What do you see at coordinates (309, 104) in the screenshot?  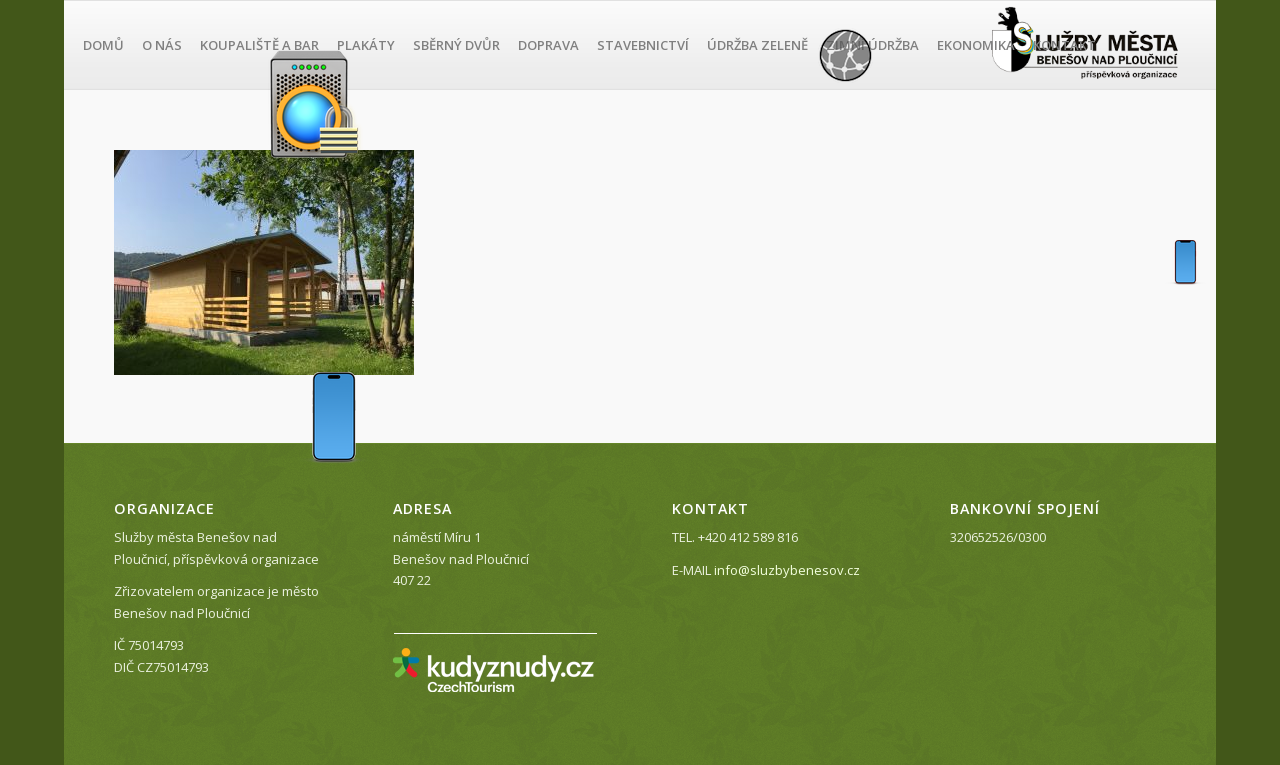 I see `indicates a locked non-RAID storage device` at bounding box center [309, 104].